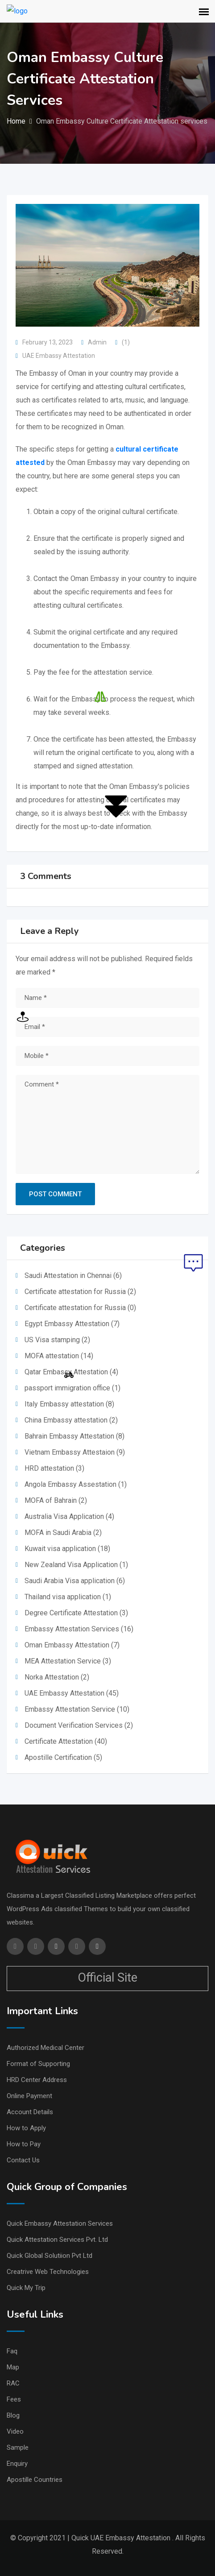 This screenshot has height=2576, width=215. I want to click on view location area or radius, so click(23, 1017).